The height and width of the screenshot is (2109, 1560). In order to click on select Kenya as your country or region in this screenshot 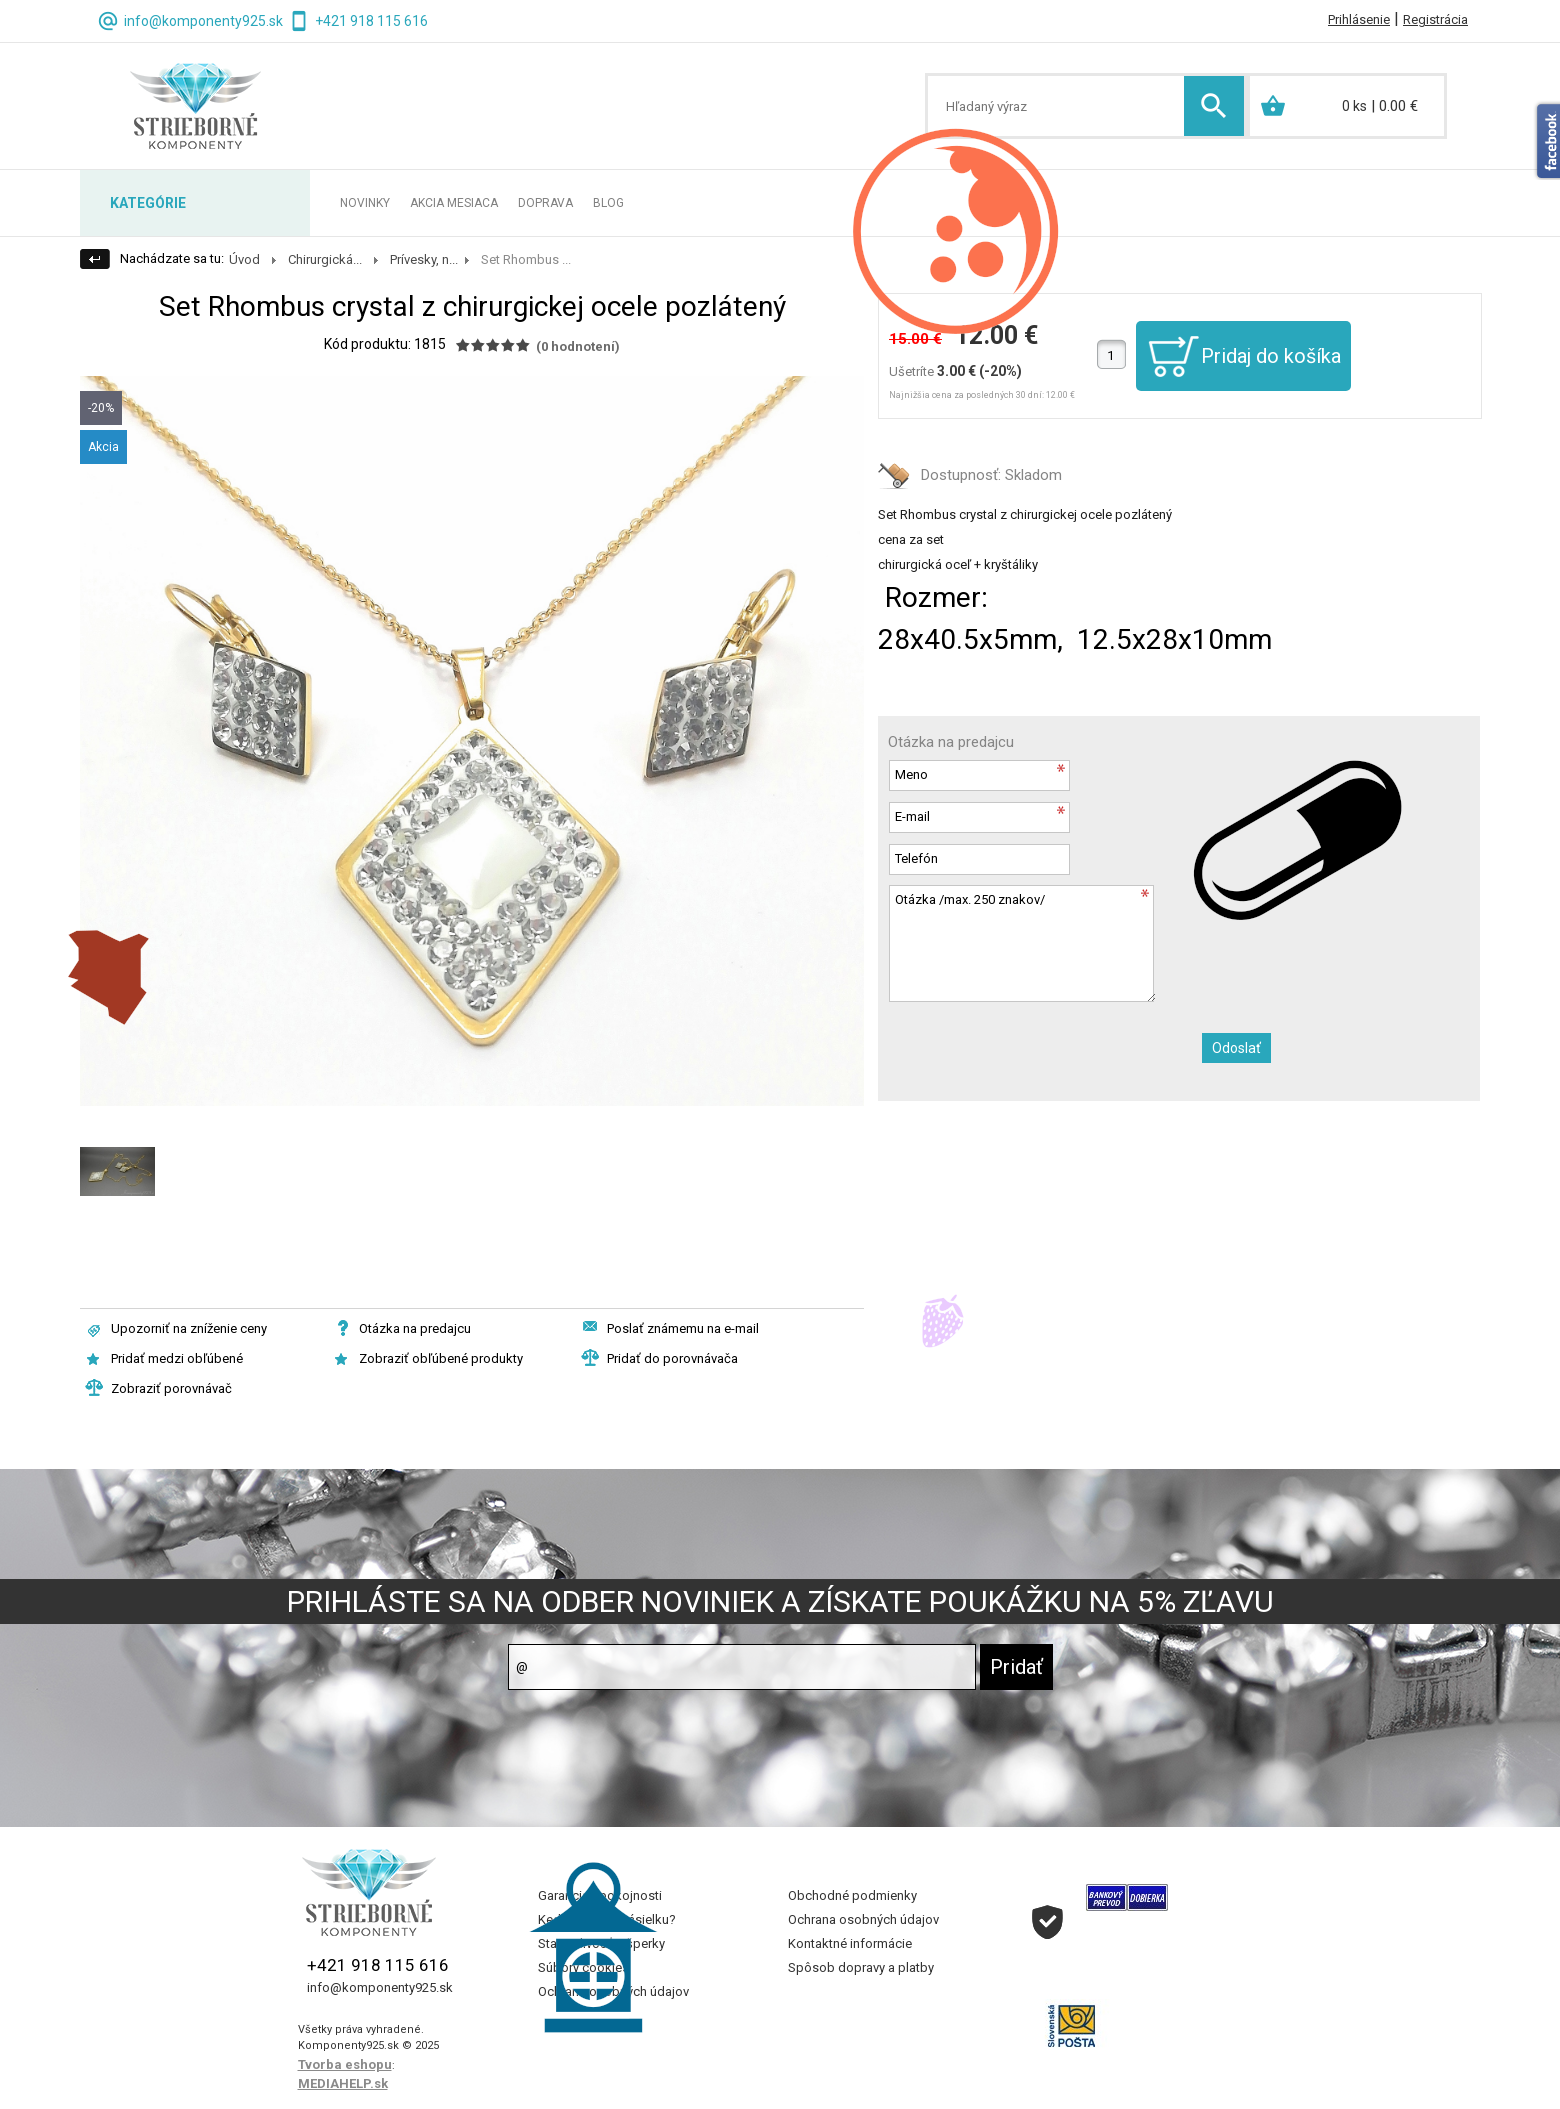, I will do `click(108, 977)`.